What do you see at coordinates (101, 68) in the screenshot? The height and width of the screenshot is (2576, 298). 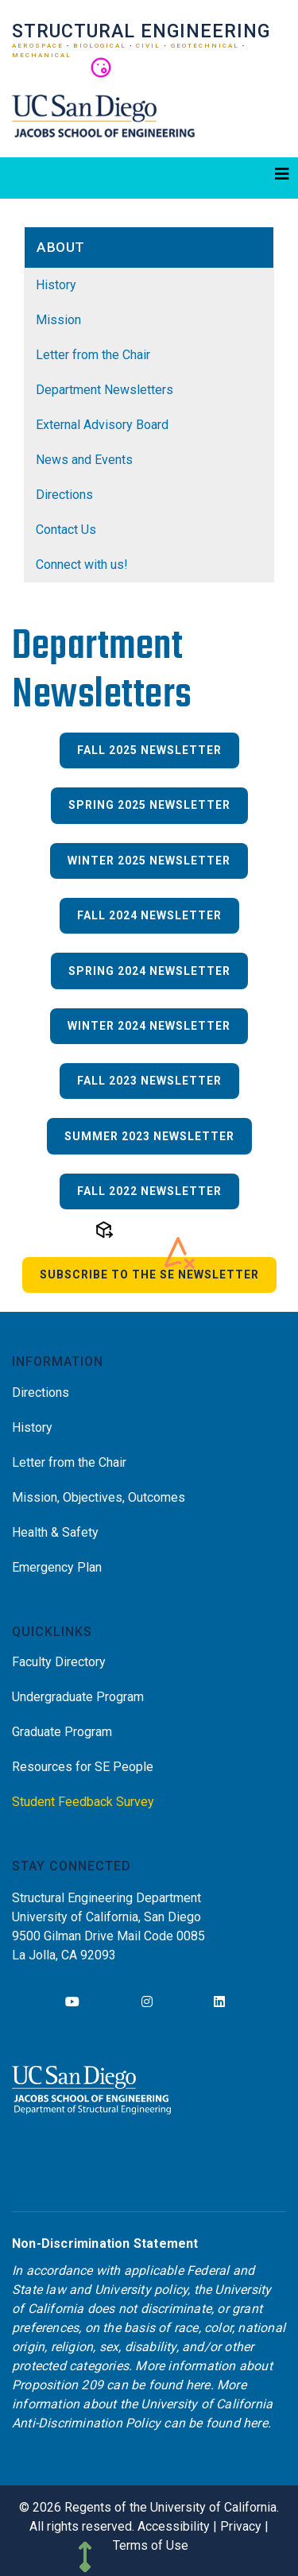 I see `indicates singing or karaoke mode` at bounding box center [101, 68].